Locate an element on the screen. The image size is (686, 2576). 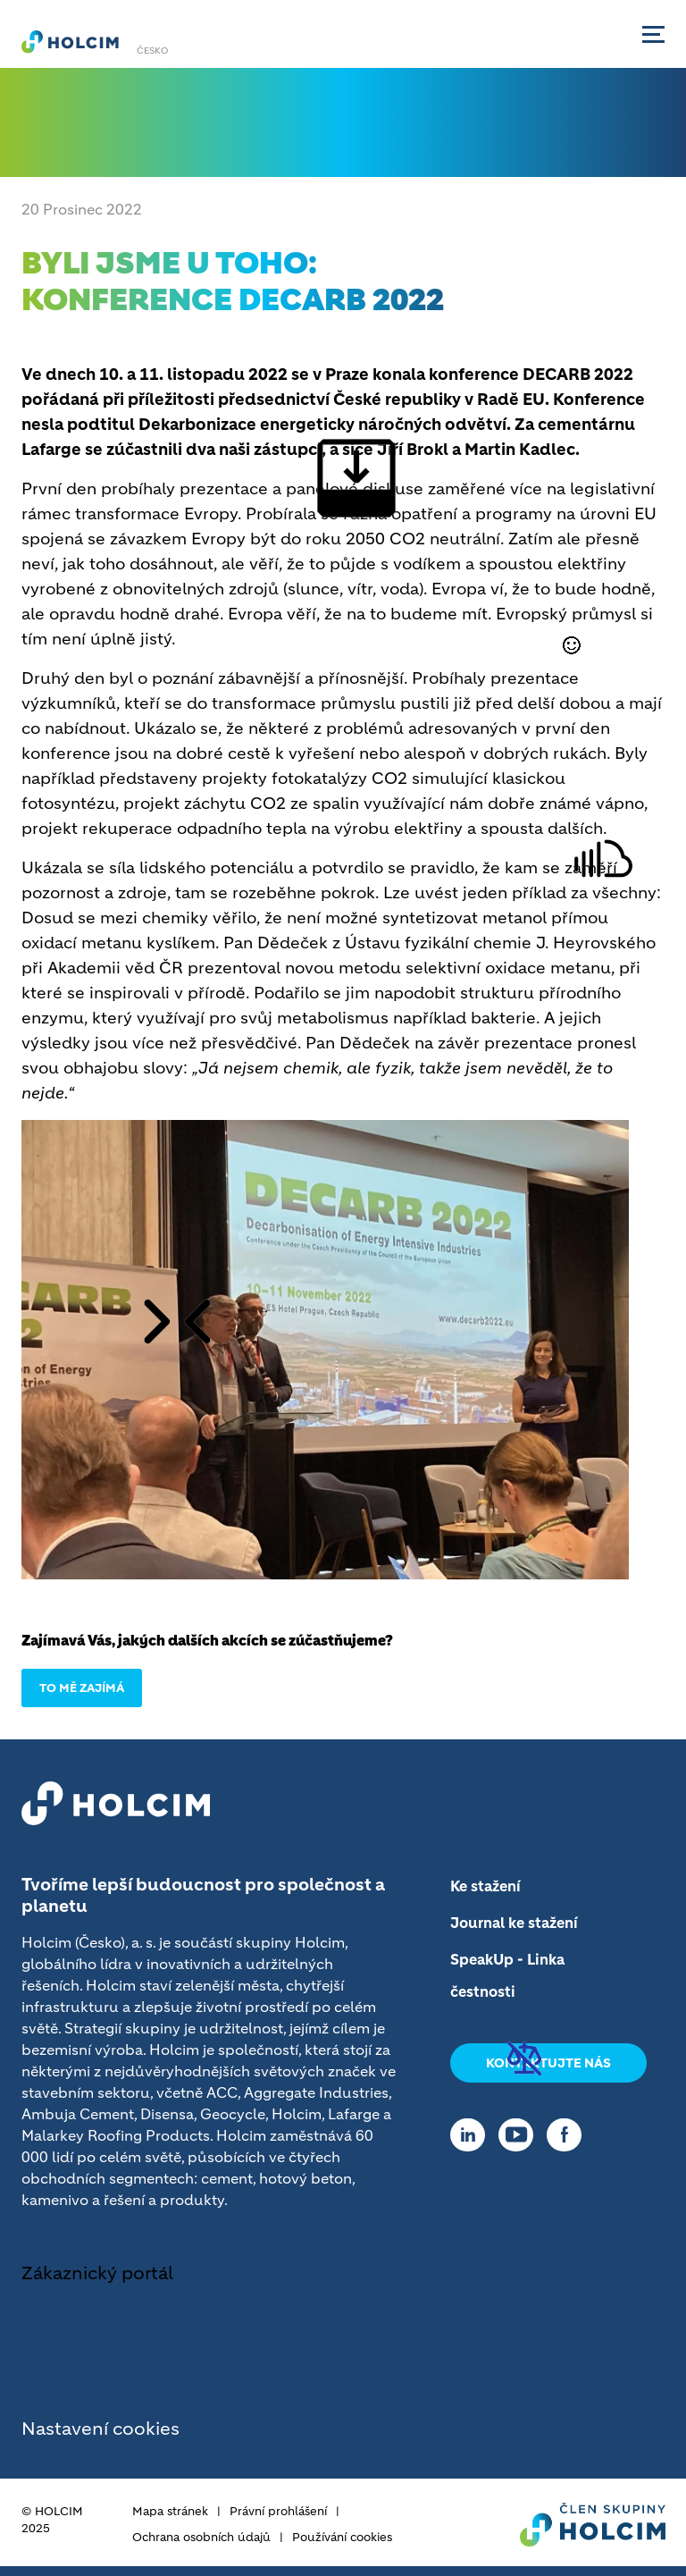
open soundcloud app is located at coordinates (602, 860).